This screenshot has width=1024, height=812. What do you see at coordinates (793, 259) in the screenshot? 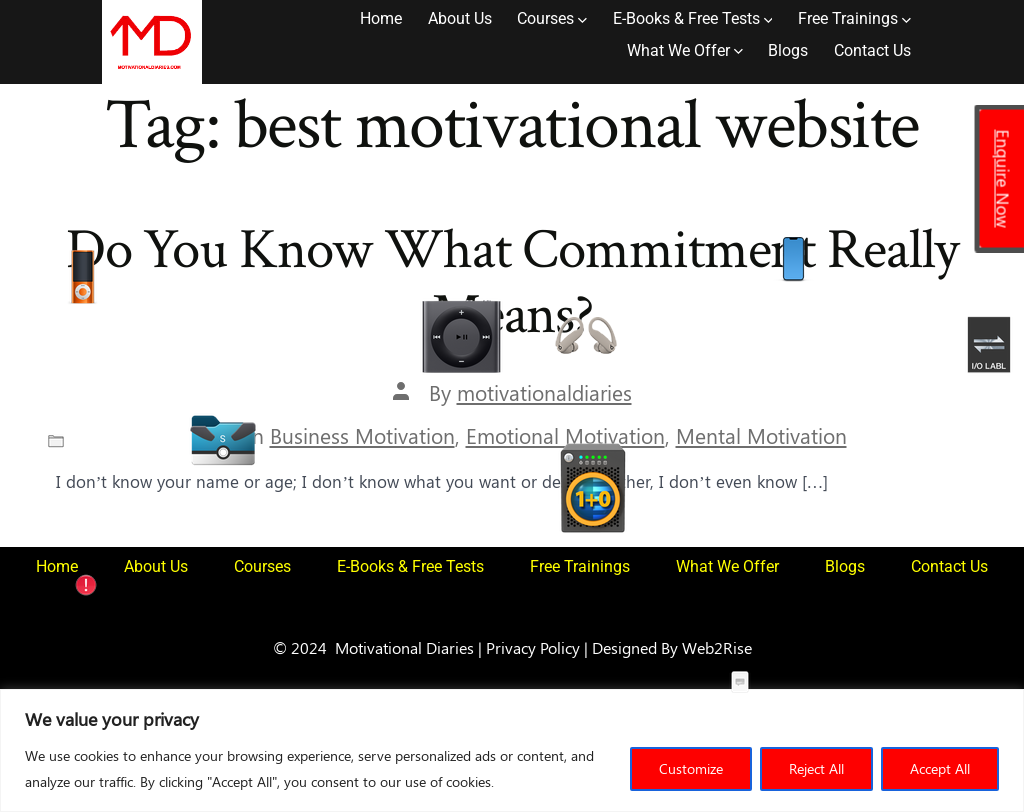
I see `iPhone 13 device icon` at bounding box center [793, 259].